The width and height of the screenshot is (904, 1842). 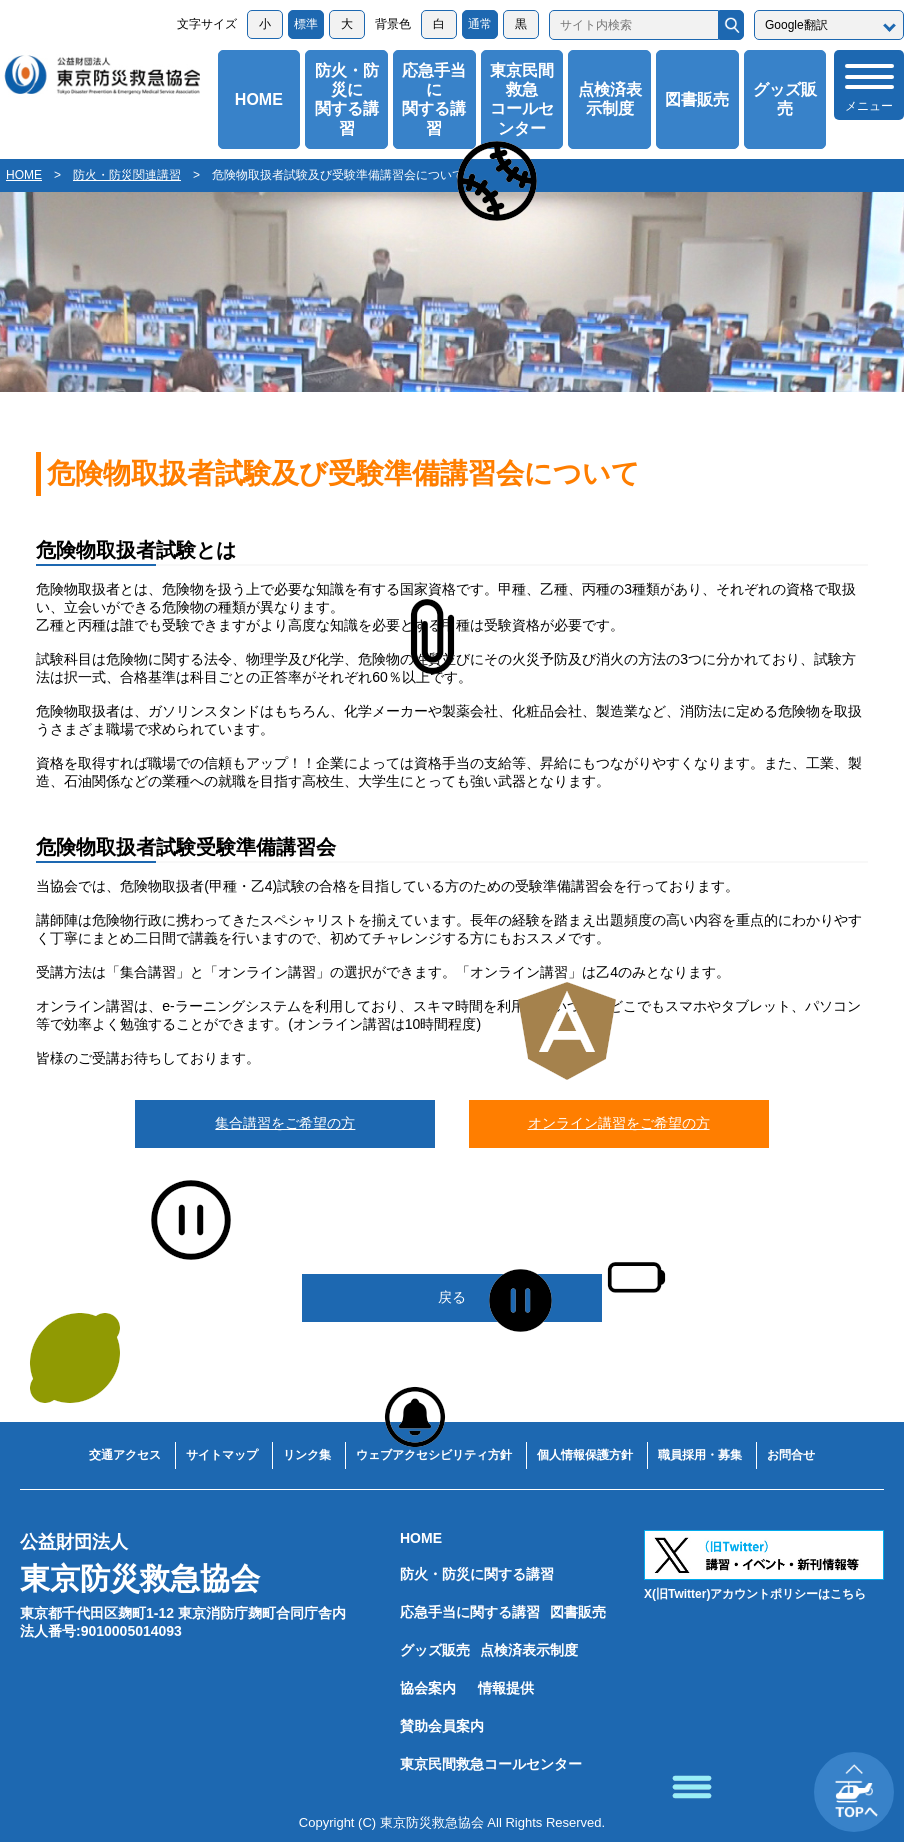 What do you see at coordinates (75, 1358) in the screenshot?
I see `indicates citrus or lemon flavor` at bounding box center [75, 1358].